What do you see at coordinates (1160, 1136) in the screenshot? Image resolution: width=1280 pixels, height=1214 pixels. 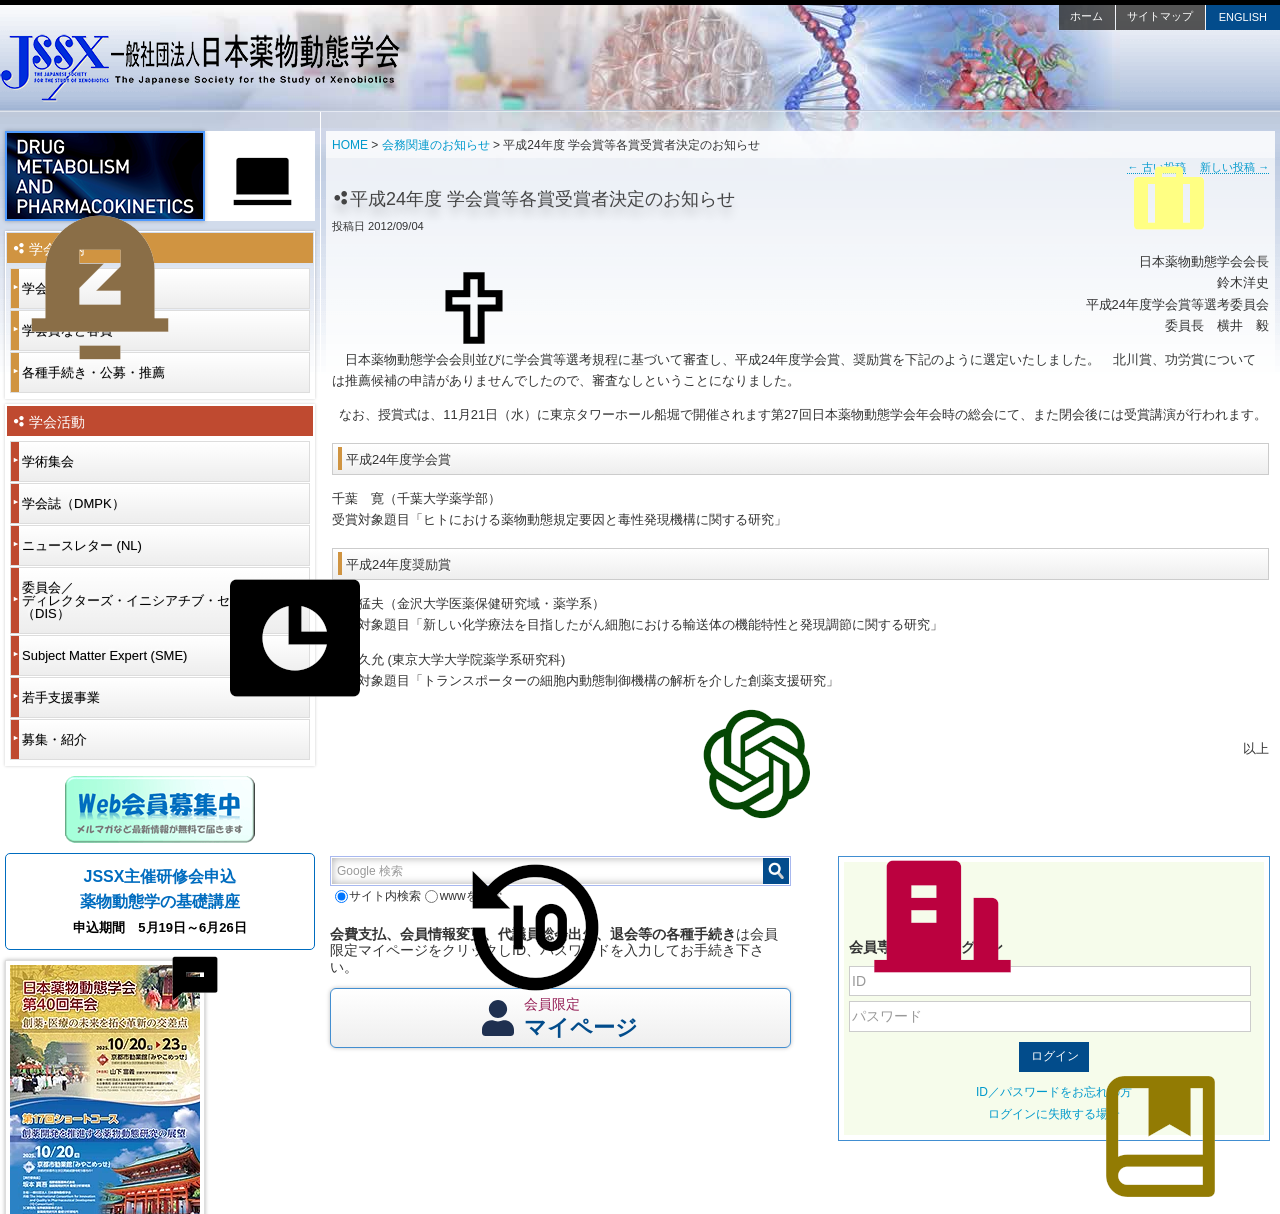 I see `view bookmarked items` at bounding box center [1160, 1136].